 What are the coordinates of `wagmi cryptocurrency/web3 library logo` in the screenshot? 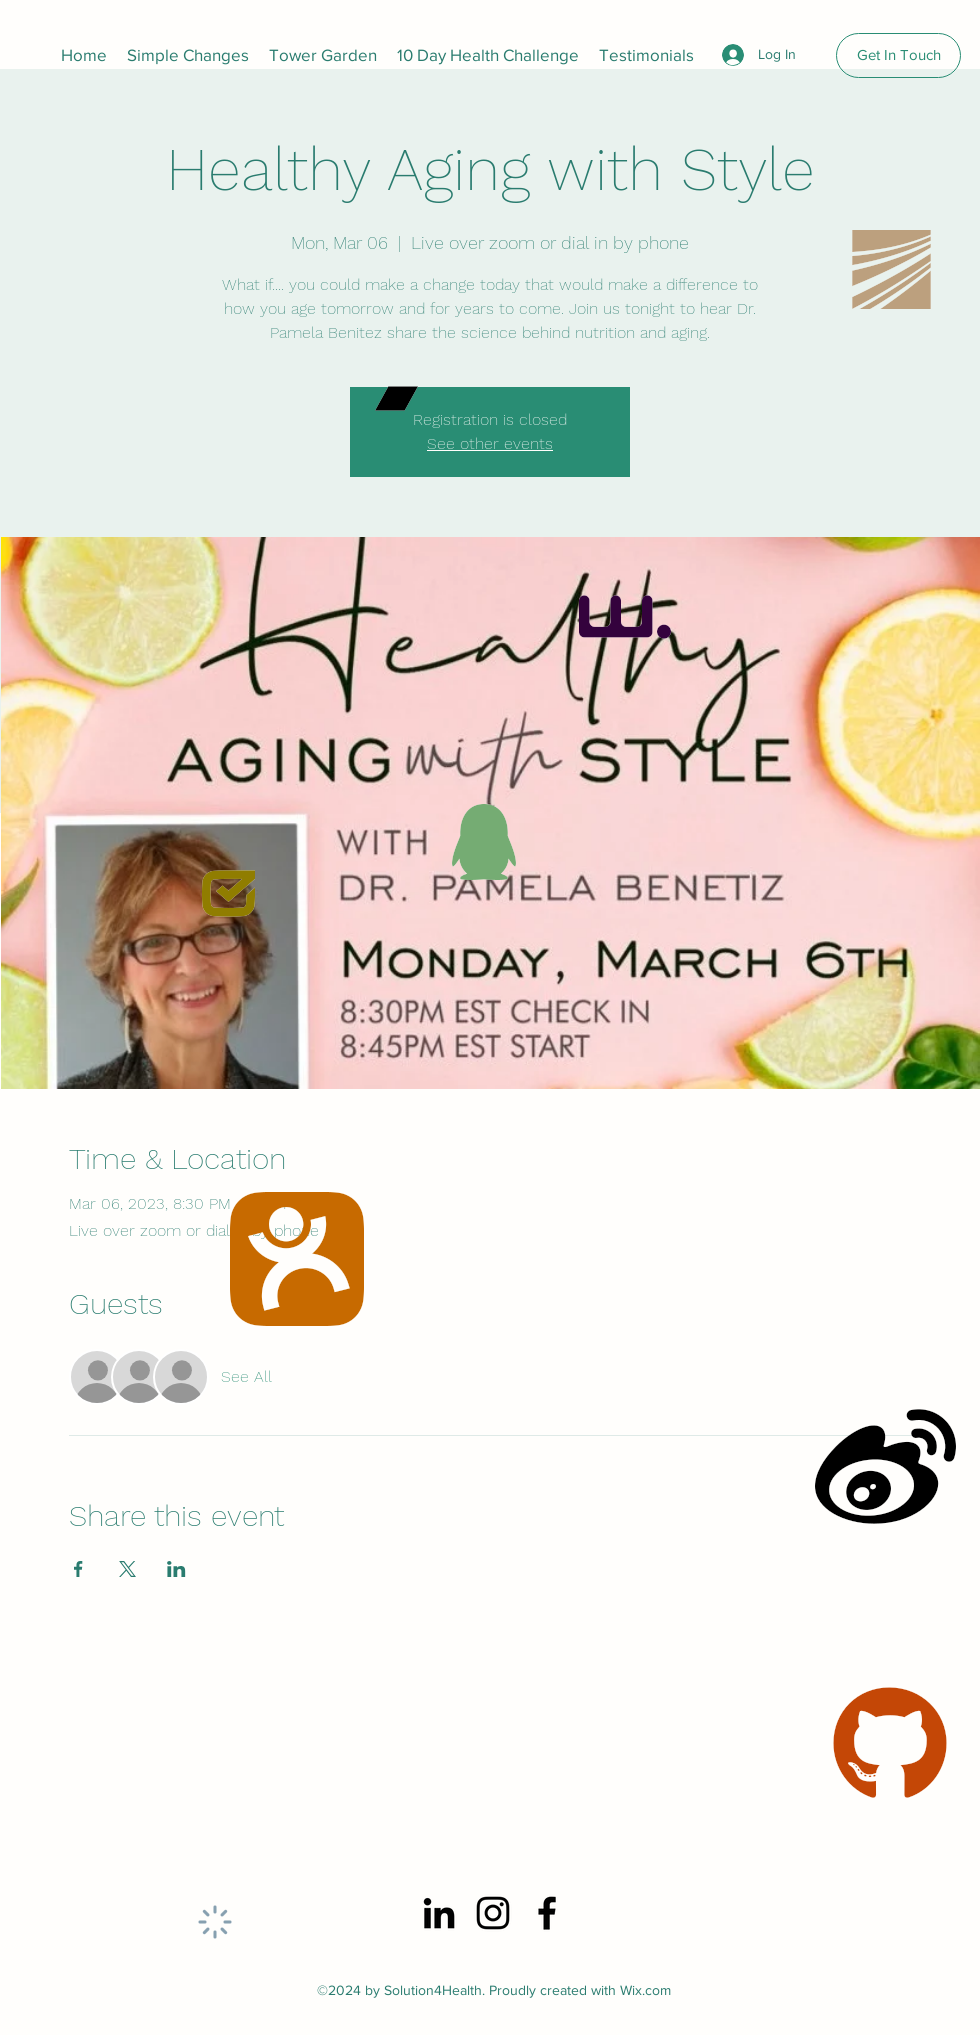 It's located at (625, 617).